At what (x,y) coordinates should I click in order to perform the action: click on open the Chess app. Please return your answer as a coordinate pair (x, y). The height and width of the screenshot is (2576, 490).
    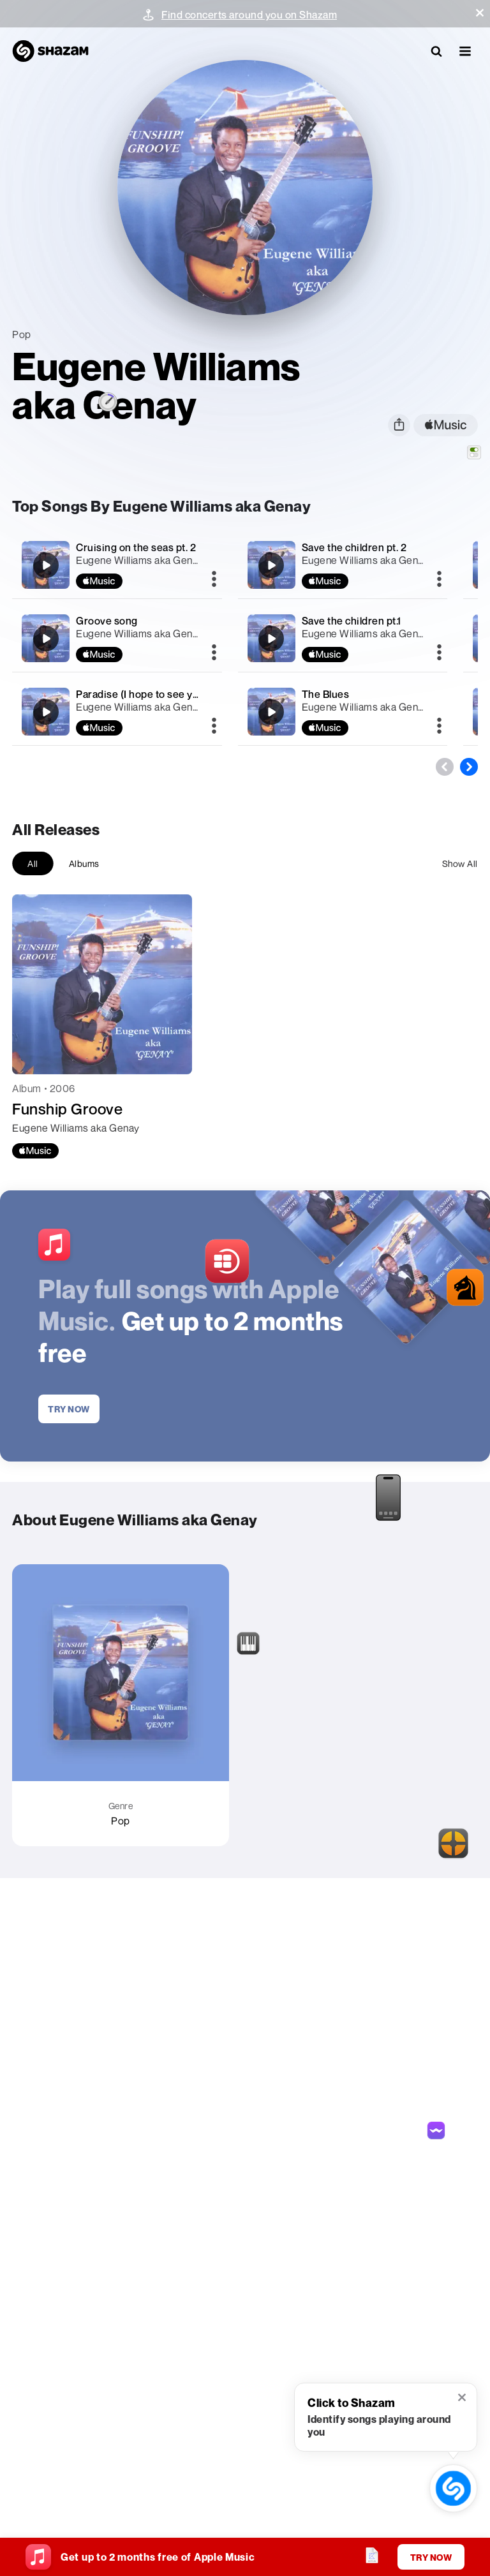
    Looking at the image, I should click on (465, 1287).